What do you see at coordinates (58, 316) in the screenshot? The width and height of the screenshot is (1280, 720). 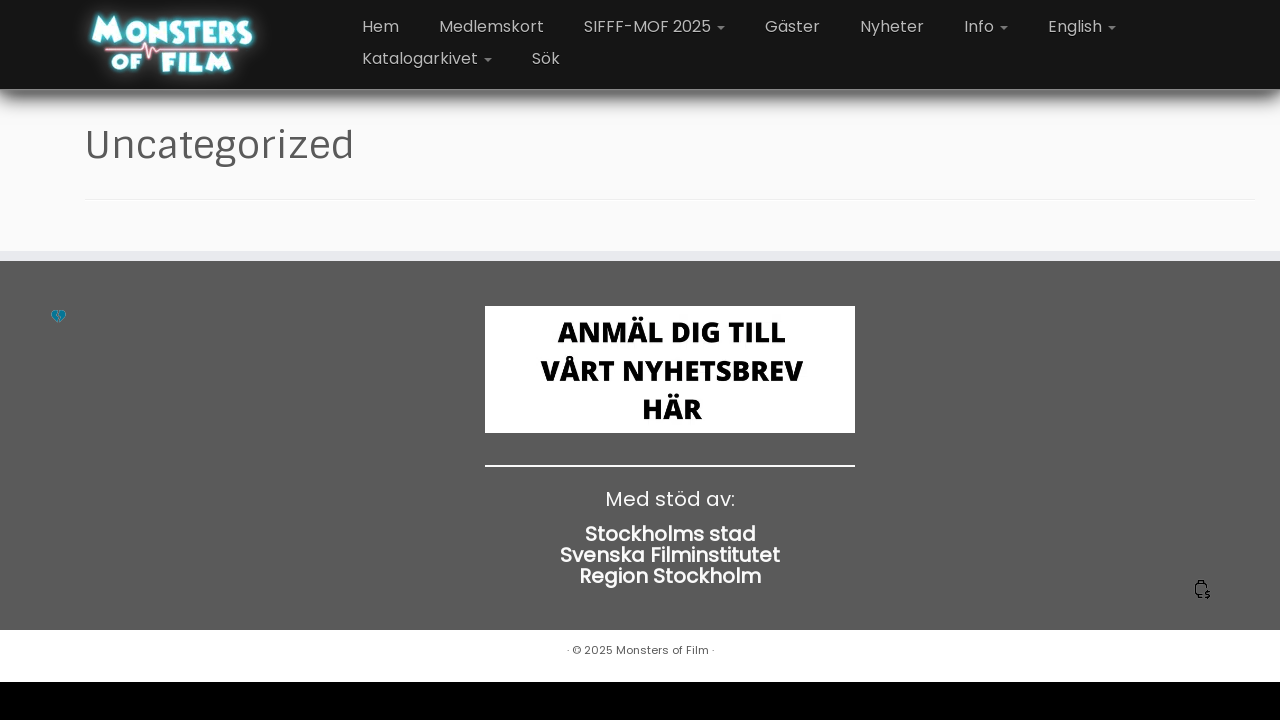 I see `indicates a broken or failed favorite` at bounding box center [58, 316].